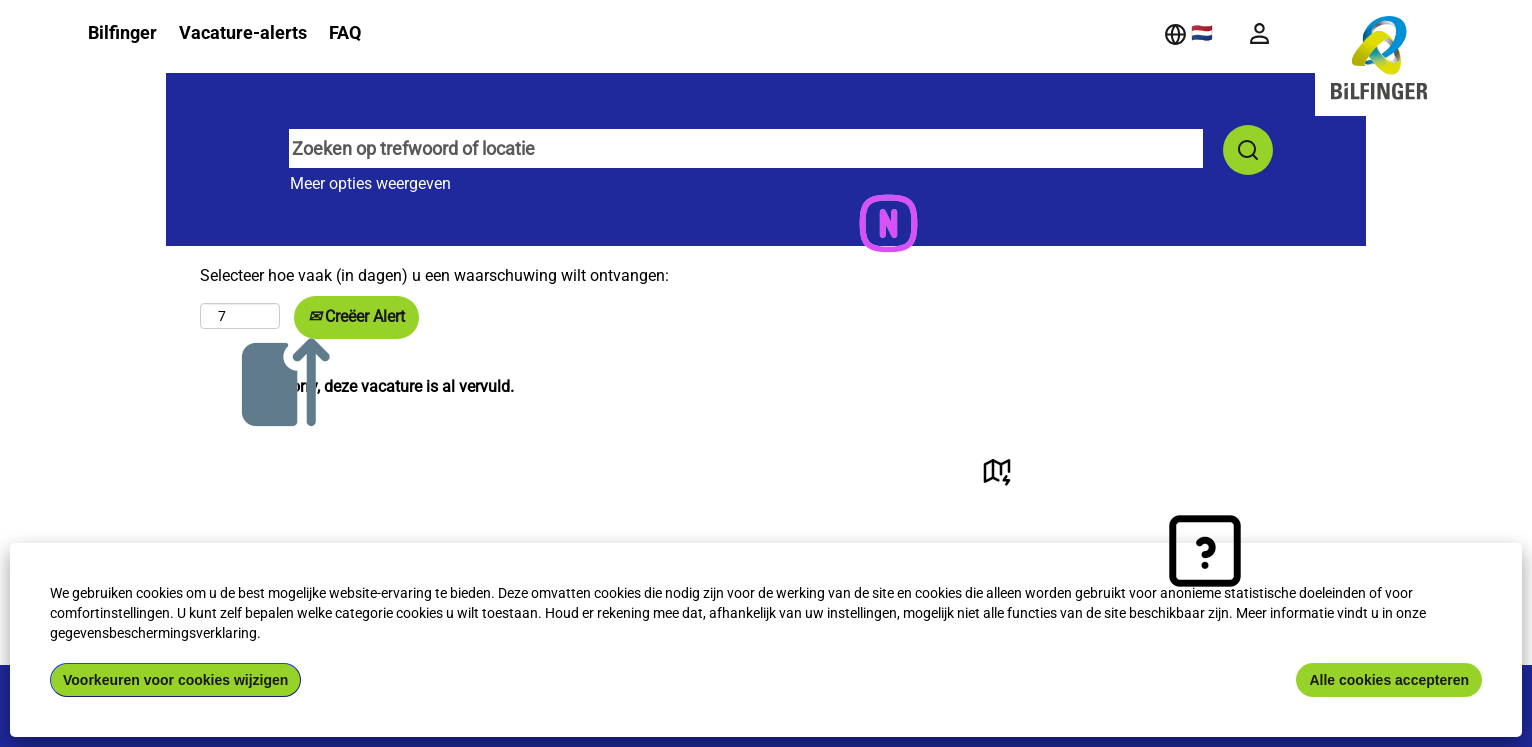 Image resolution: width=1532 pixels, height=747 pixels. I want to click on find nearby charging stations, so click(997, 471).